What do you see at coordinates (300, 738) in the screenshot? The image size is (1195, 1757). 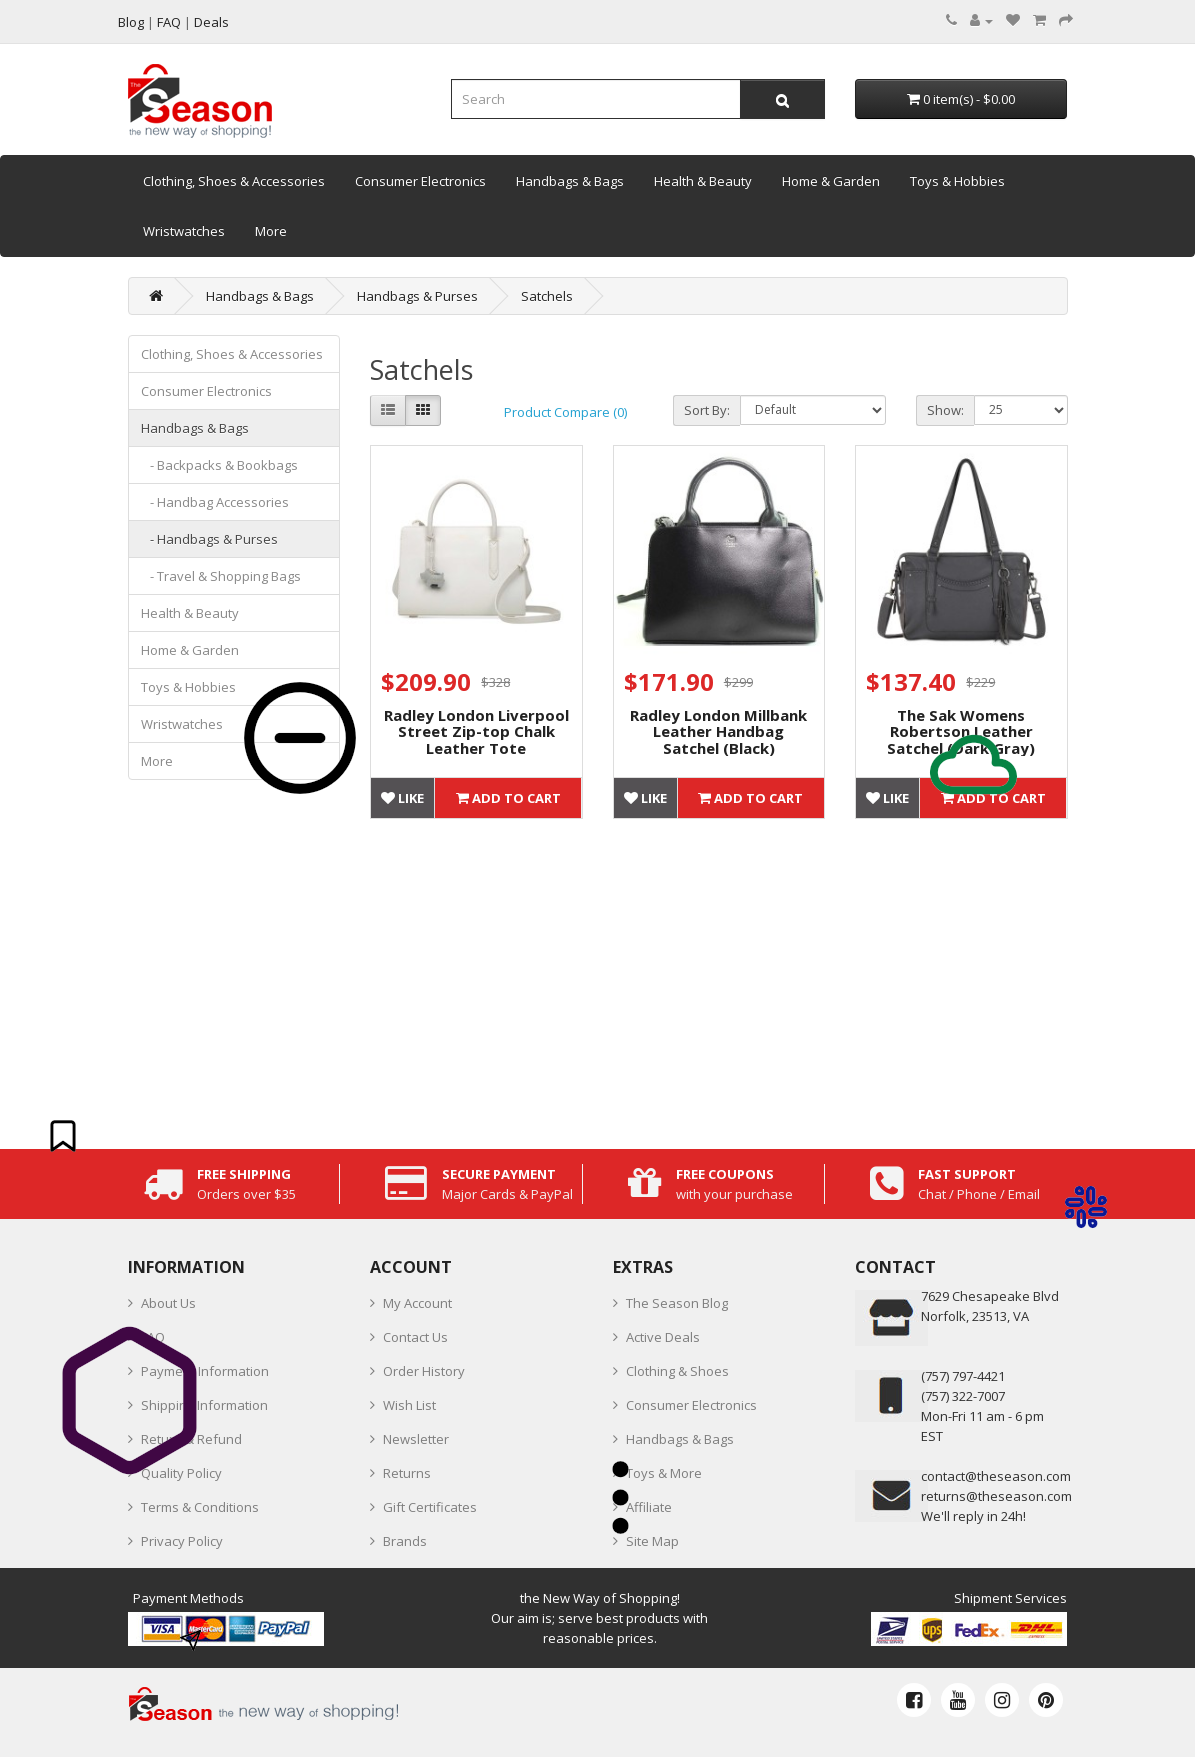 I see `remove an item from a list or collection` at bounding box center [300, 738].